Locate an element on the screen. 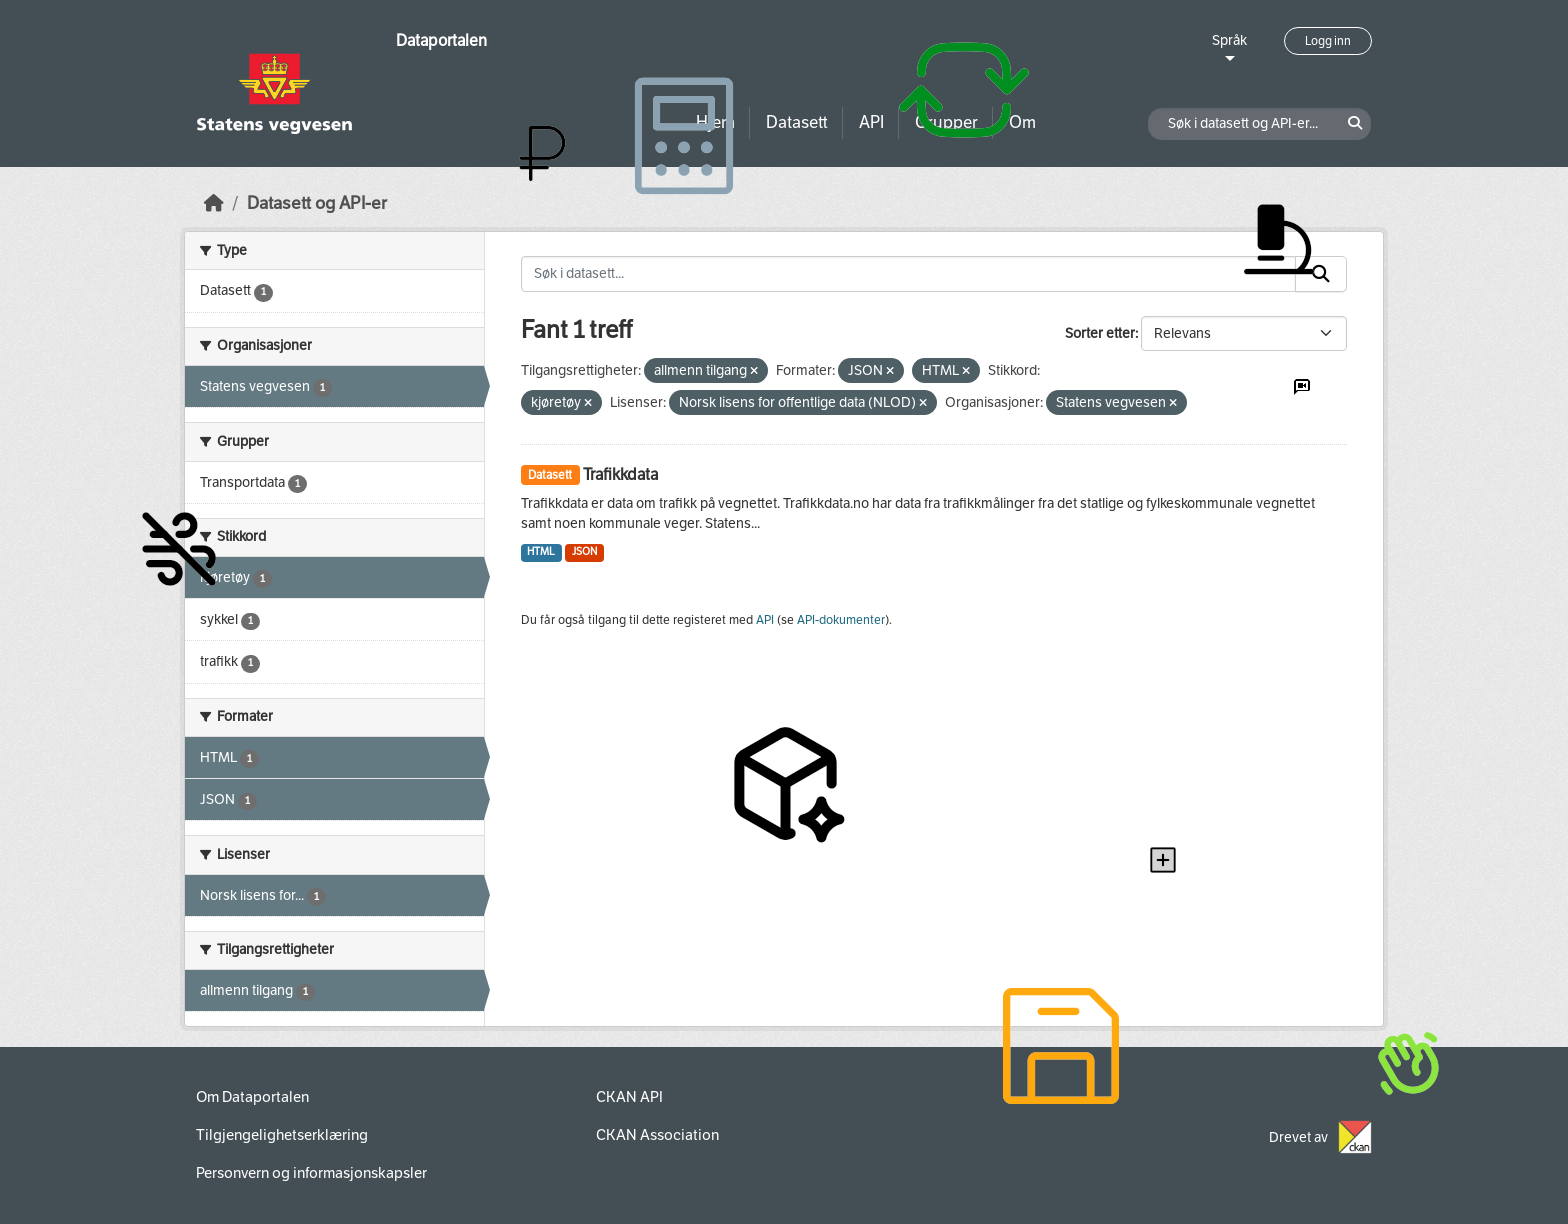  access research or laboratory tools is located at coordinates (1279, 242).